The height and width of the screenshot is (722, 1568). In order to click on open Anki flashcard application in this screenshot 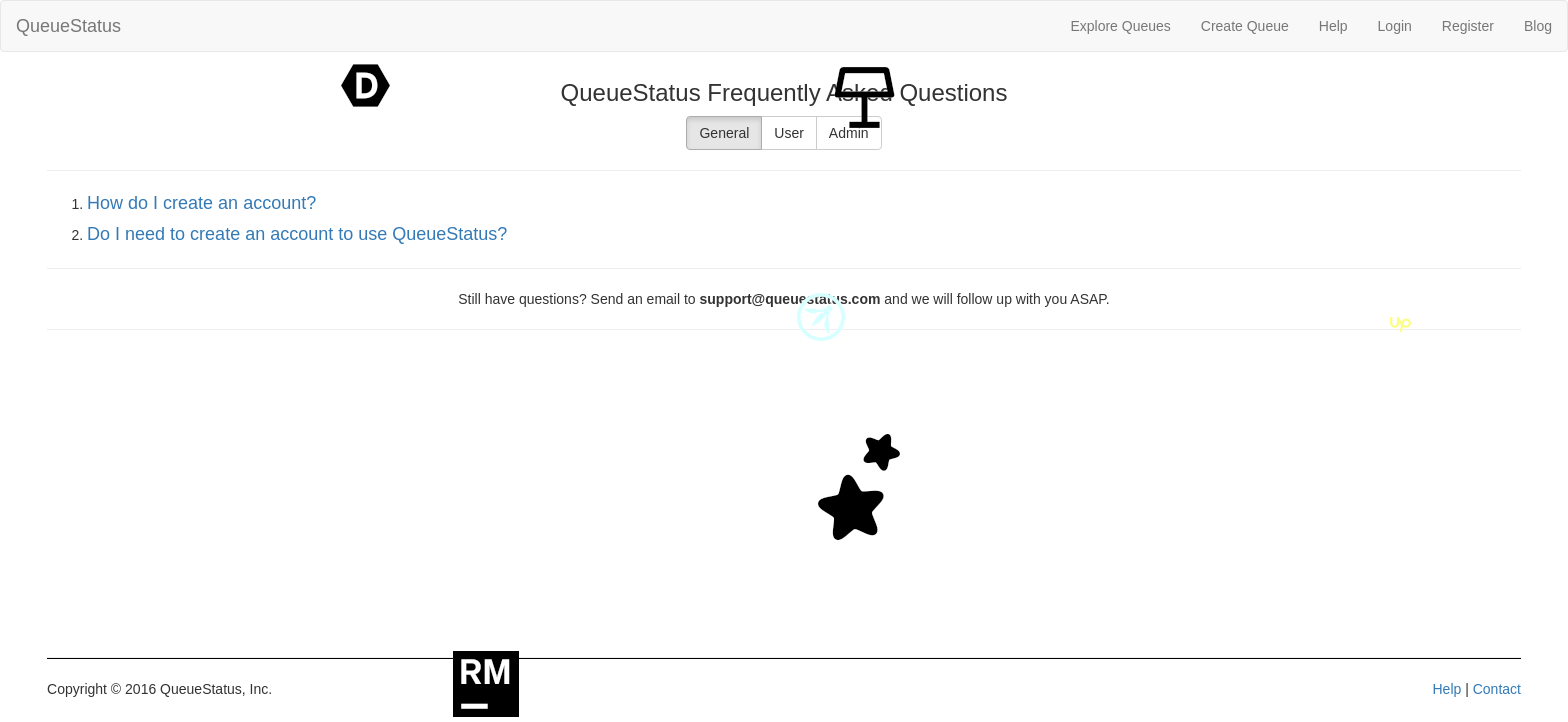, I will do `click(859, 487)`.